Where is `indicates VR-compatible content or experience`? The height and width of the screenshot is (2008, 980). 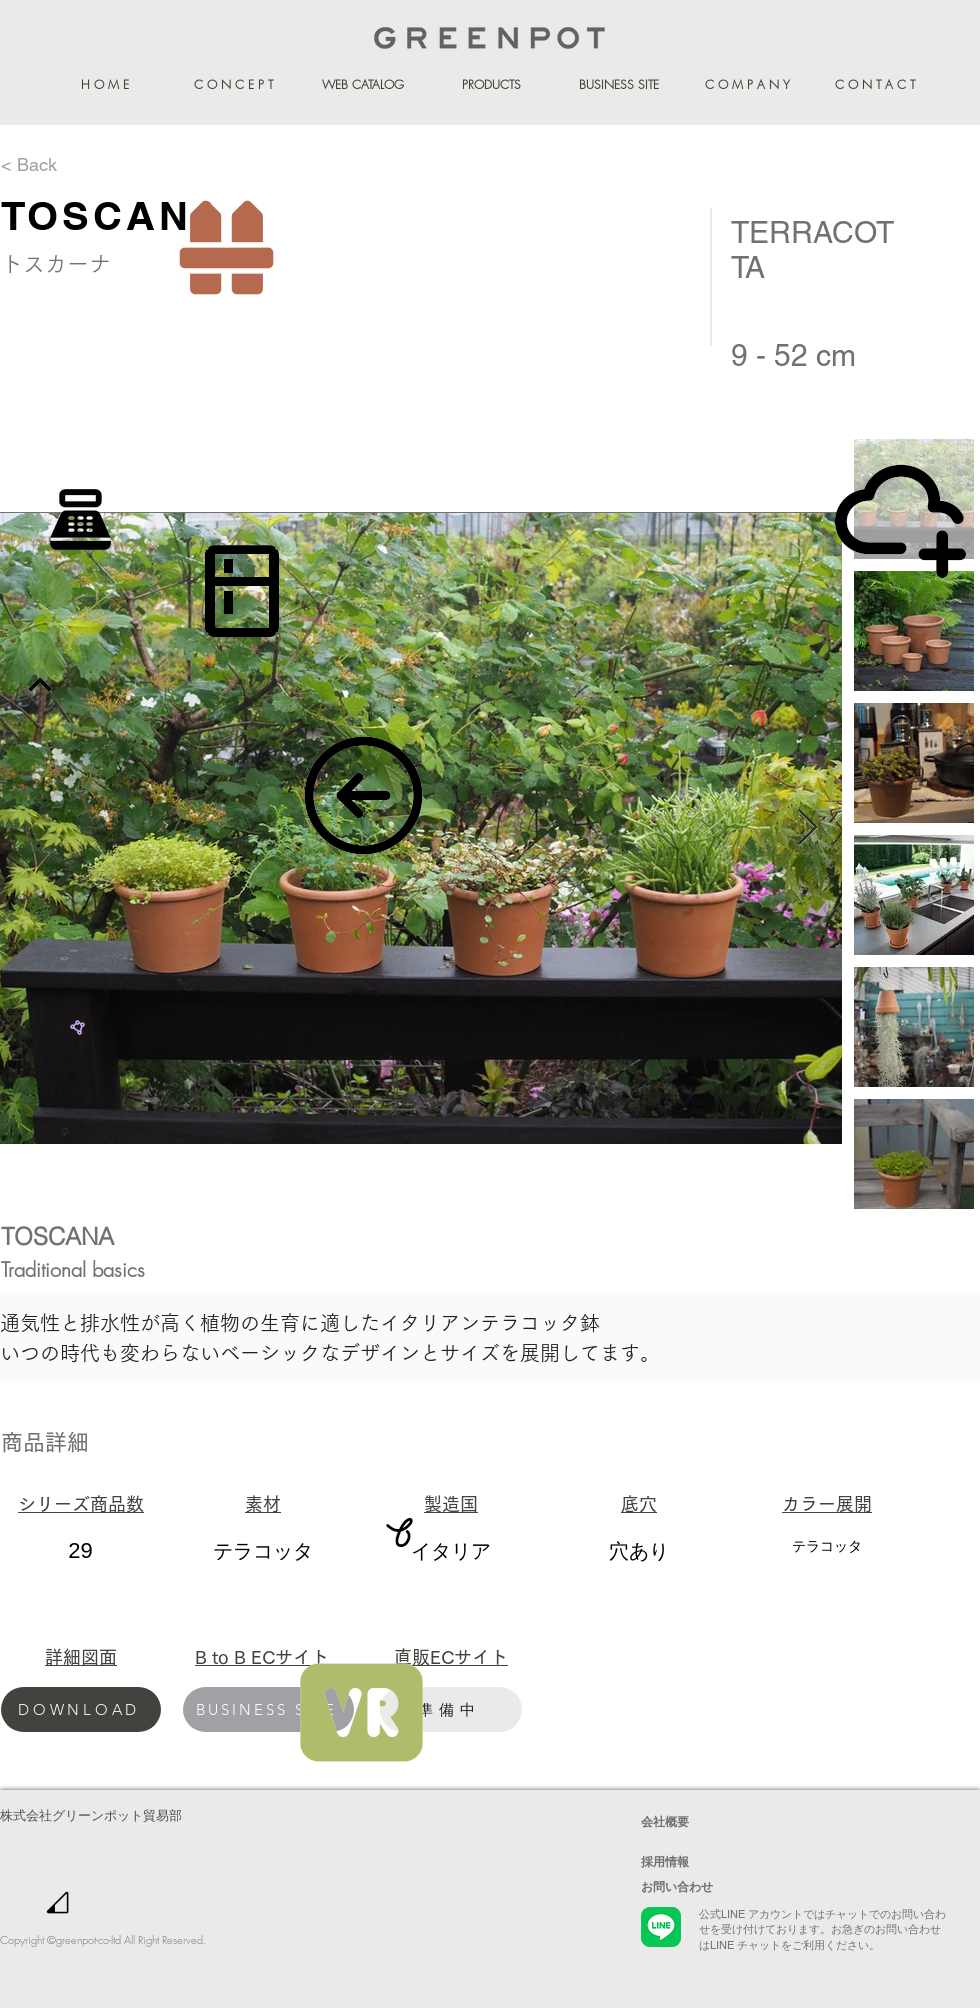 indicates VR-compatible content or experience is located at coordinates (361, 1712).